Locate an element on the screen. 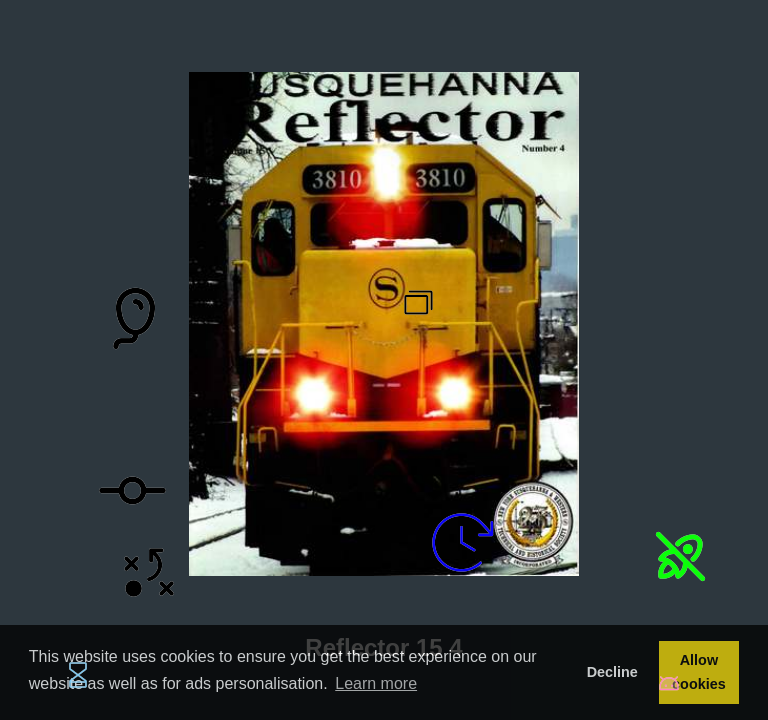 The image size is (768, 720). view game plan or strategy options is located at coordinates (147, 573).